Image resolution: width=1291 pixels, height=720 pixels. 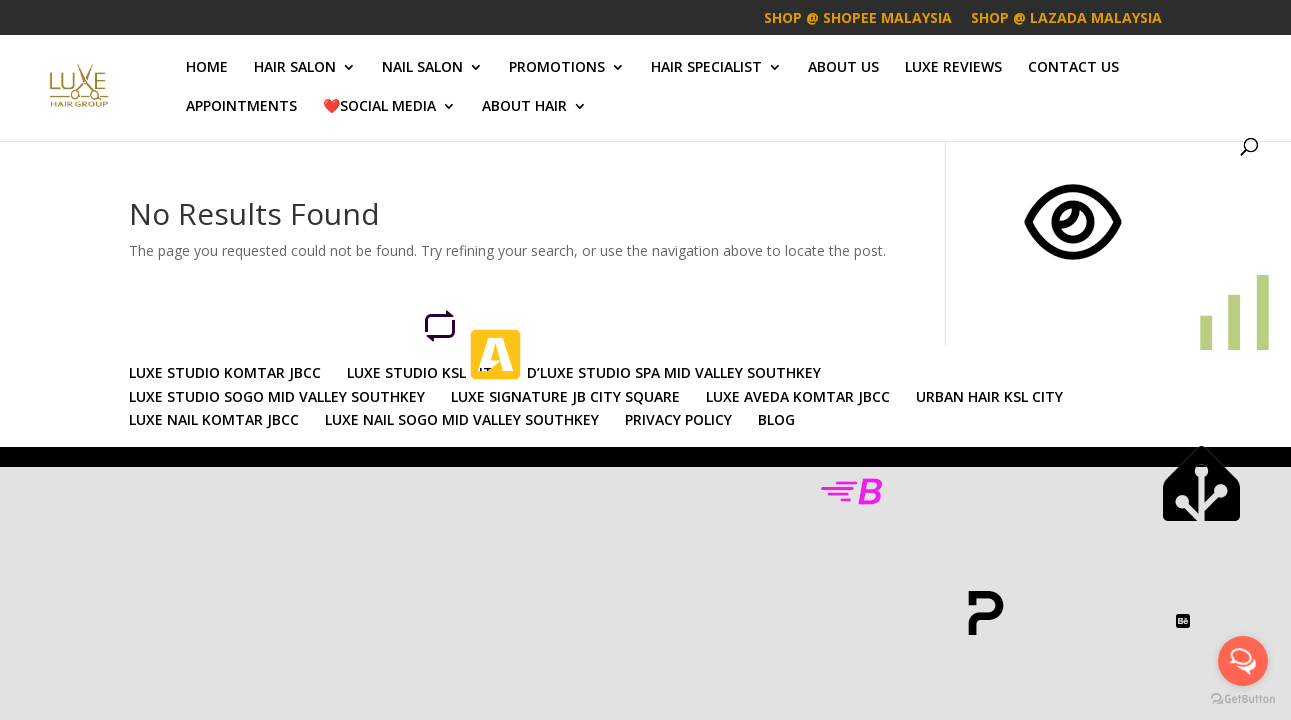 What do you see at coordinates (1201, 483) in the screenshot?
I see `open Home Assistant app` at bounding box center [1201, 483].